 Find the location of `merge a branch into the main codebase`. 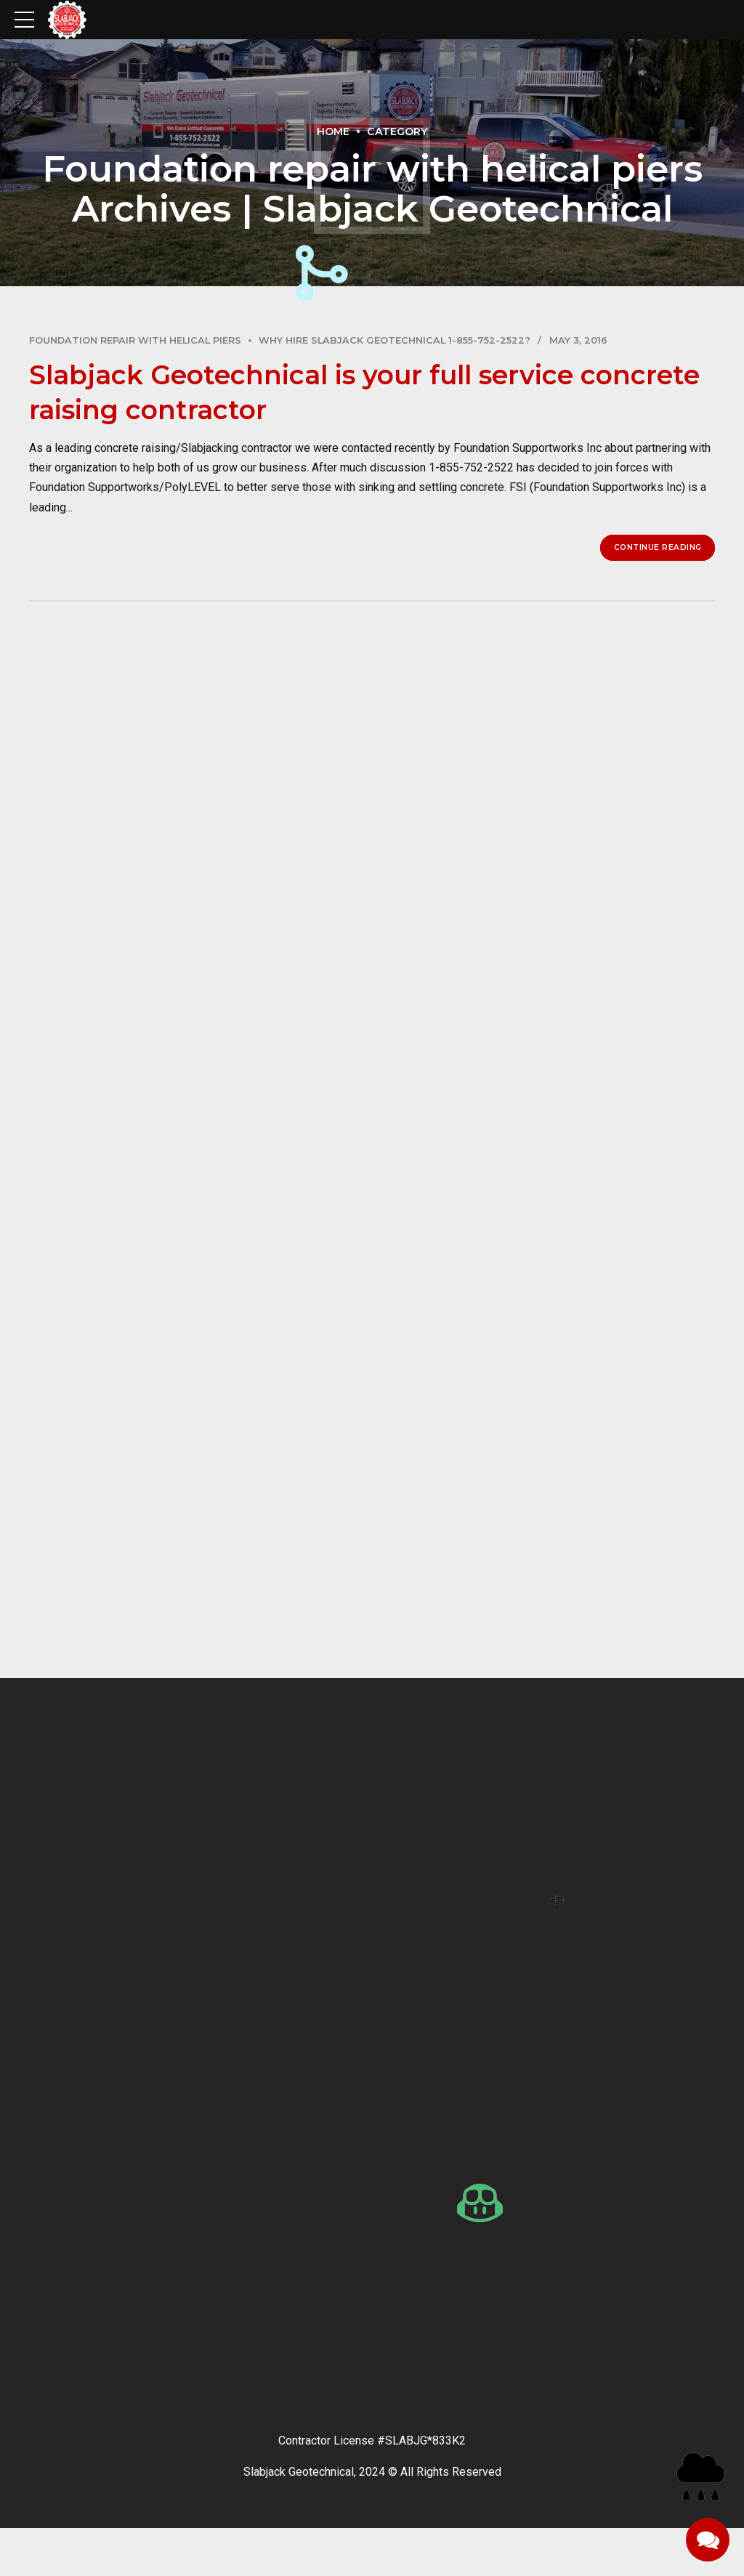

merge a branch into the main codebase is located at coordinates (320, 273).